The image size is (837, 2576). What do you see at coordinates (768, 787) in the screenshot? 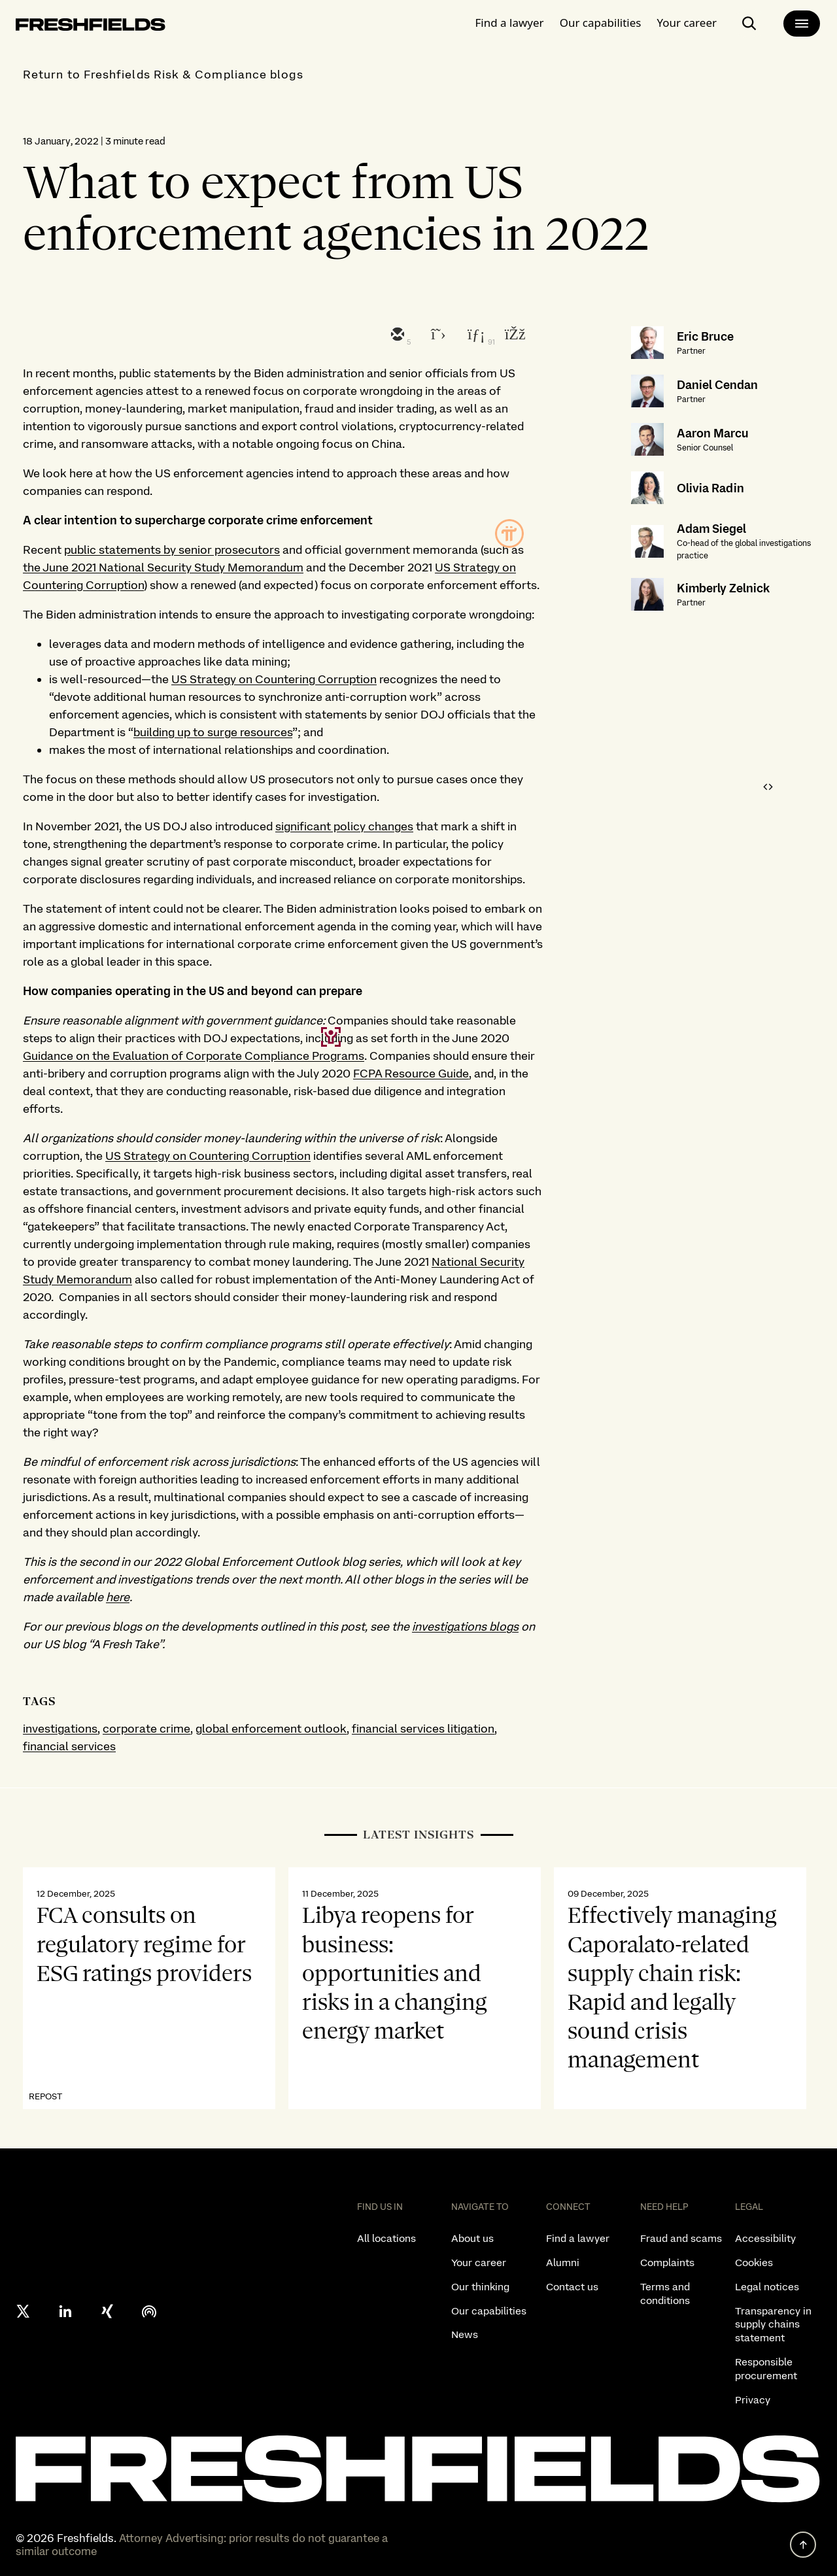
I see `expand content horizontally` at bounding box center [768, 787].